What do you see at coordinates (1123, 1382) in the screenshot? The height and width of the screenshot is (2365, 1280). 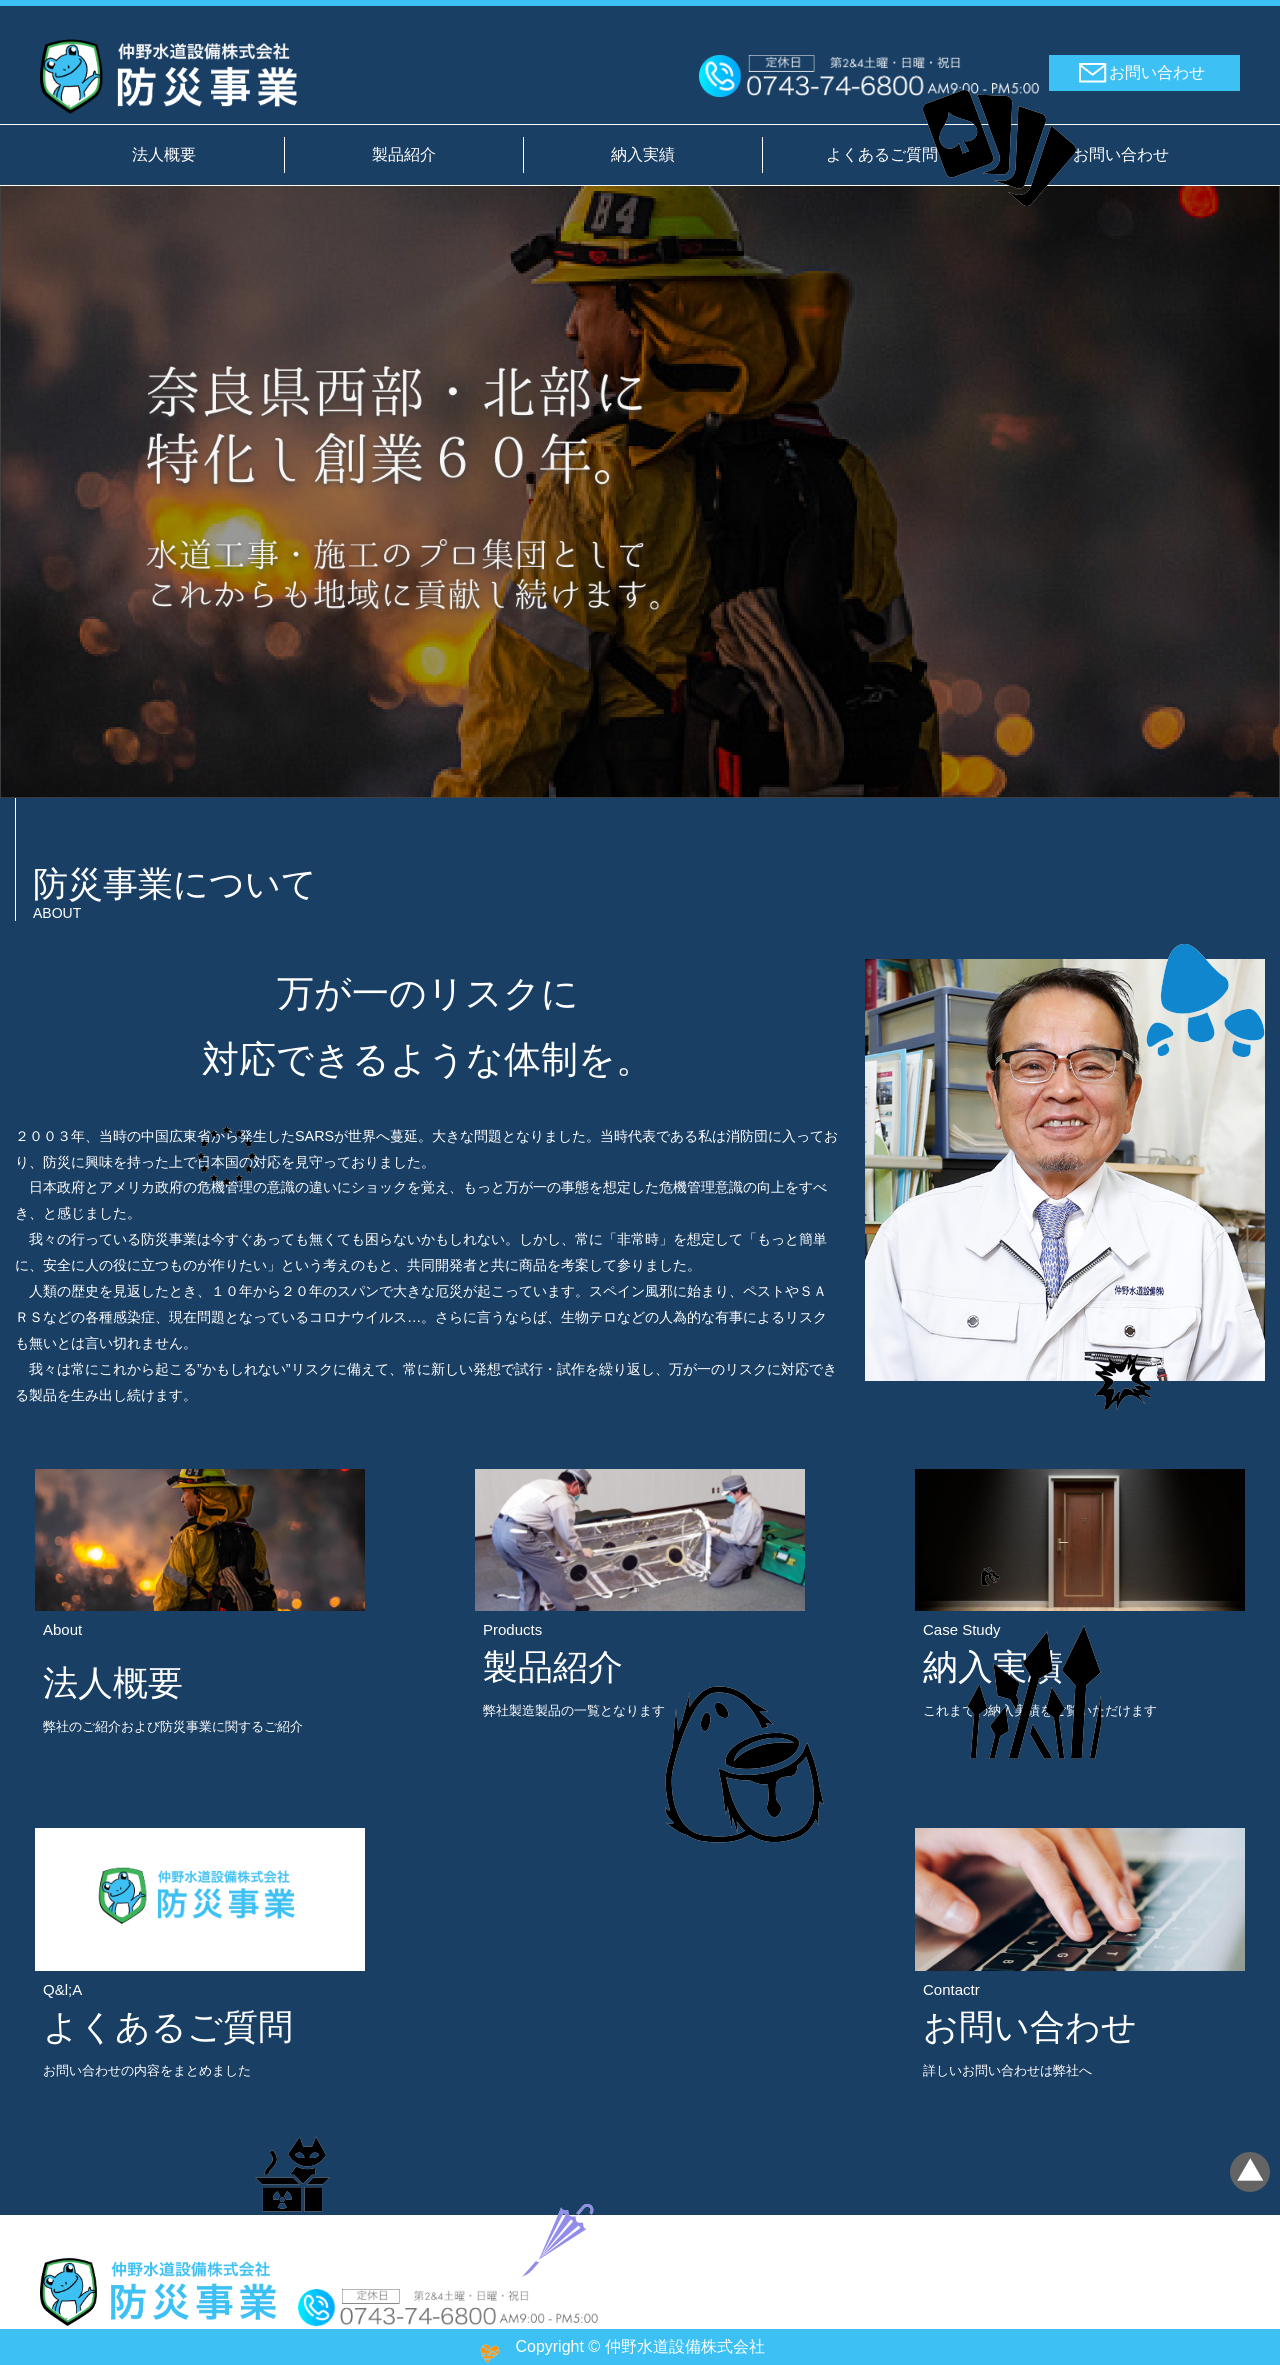 I see `indicates a splat or impact effect in gameplay` at bounding box center [1123, 1382].